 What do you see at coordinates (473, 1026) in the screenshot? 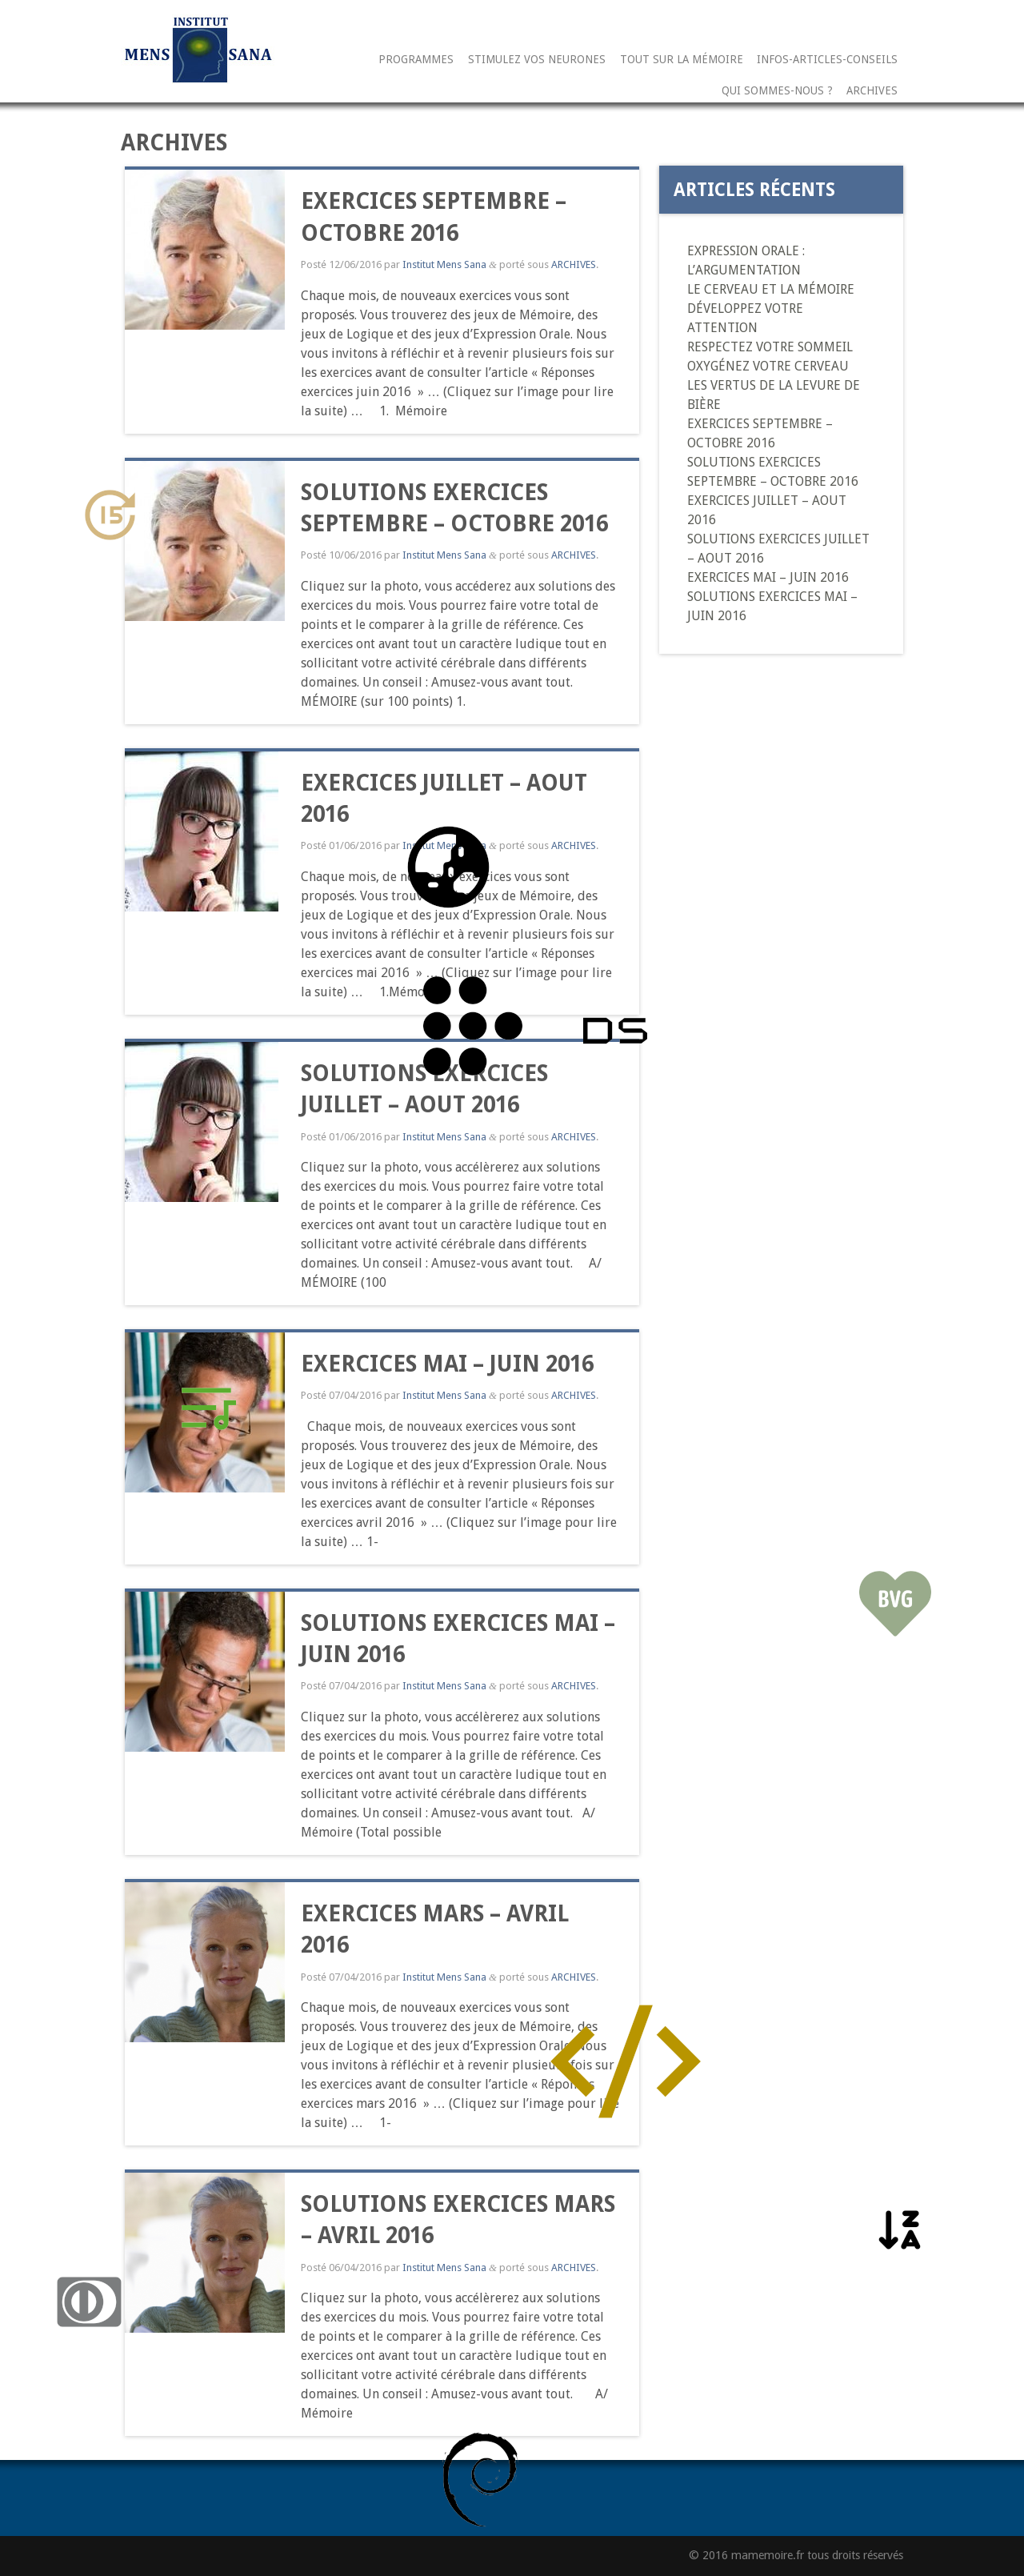
I see `open the mubi streaming app` at bounding box center [473, 1026].